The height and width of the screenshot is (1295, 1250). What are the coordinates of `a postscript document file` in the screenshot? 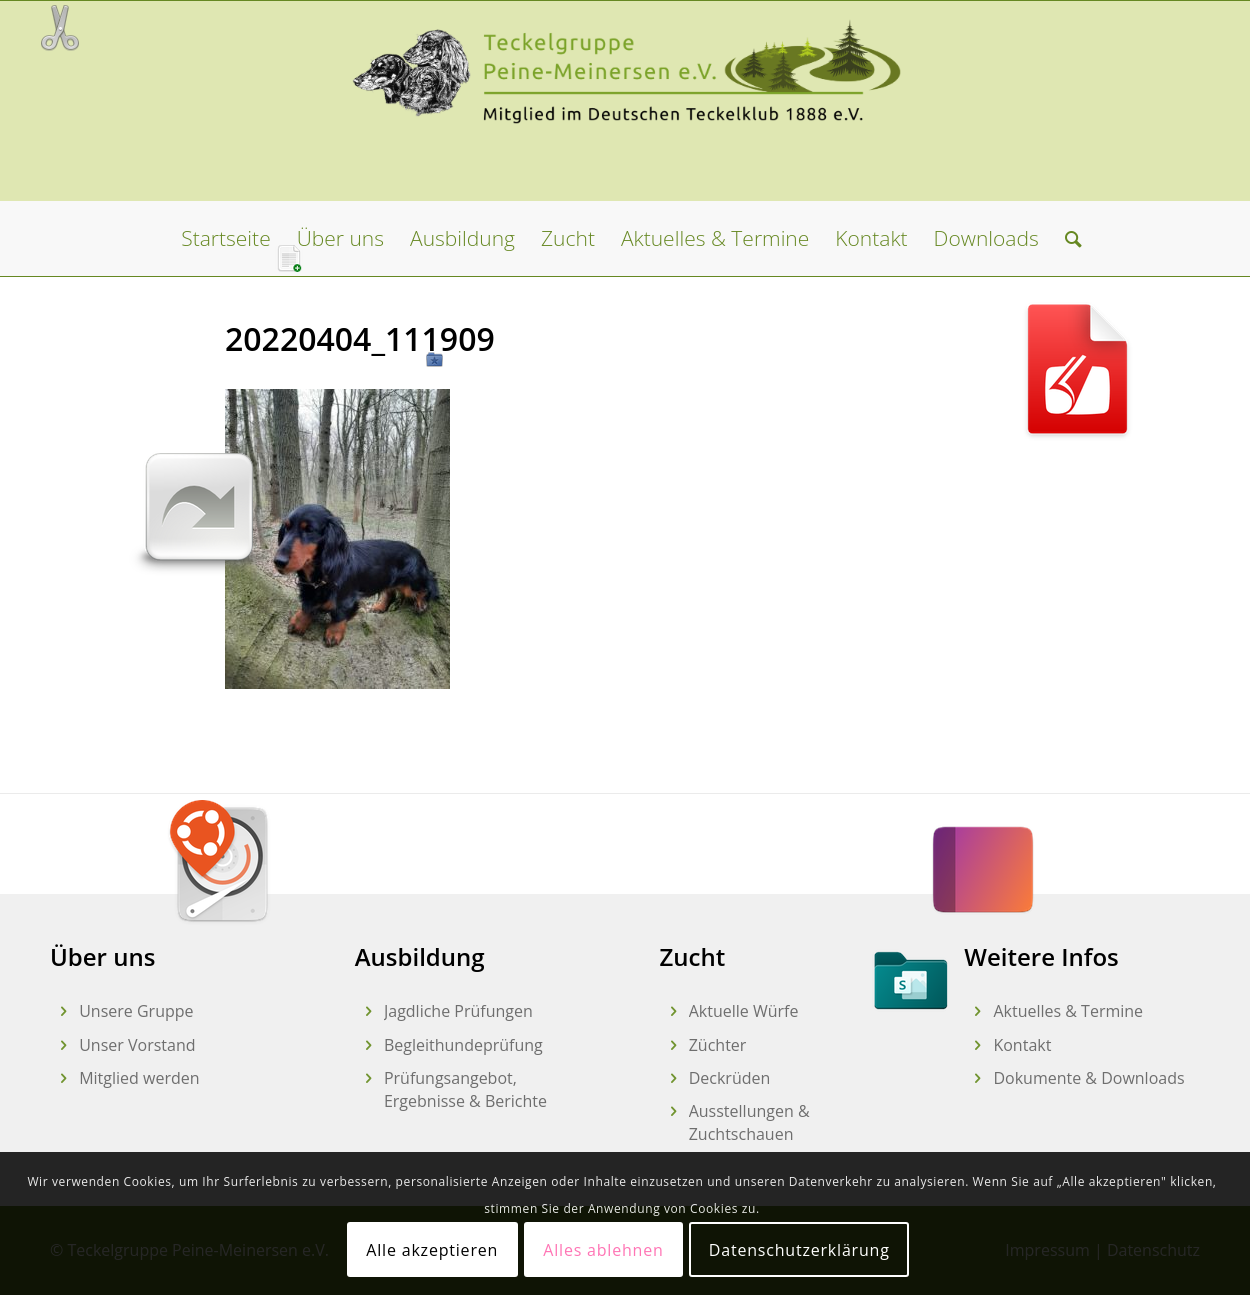 It's located at (1077, 371).